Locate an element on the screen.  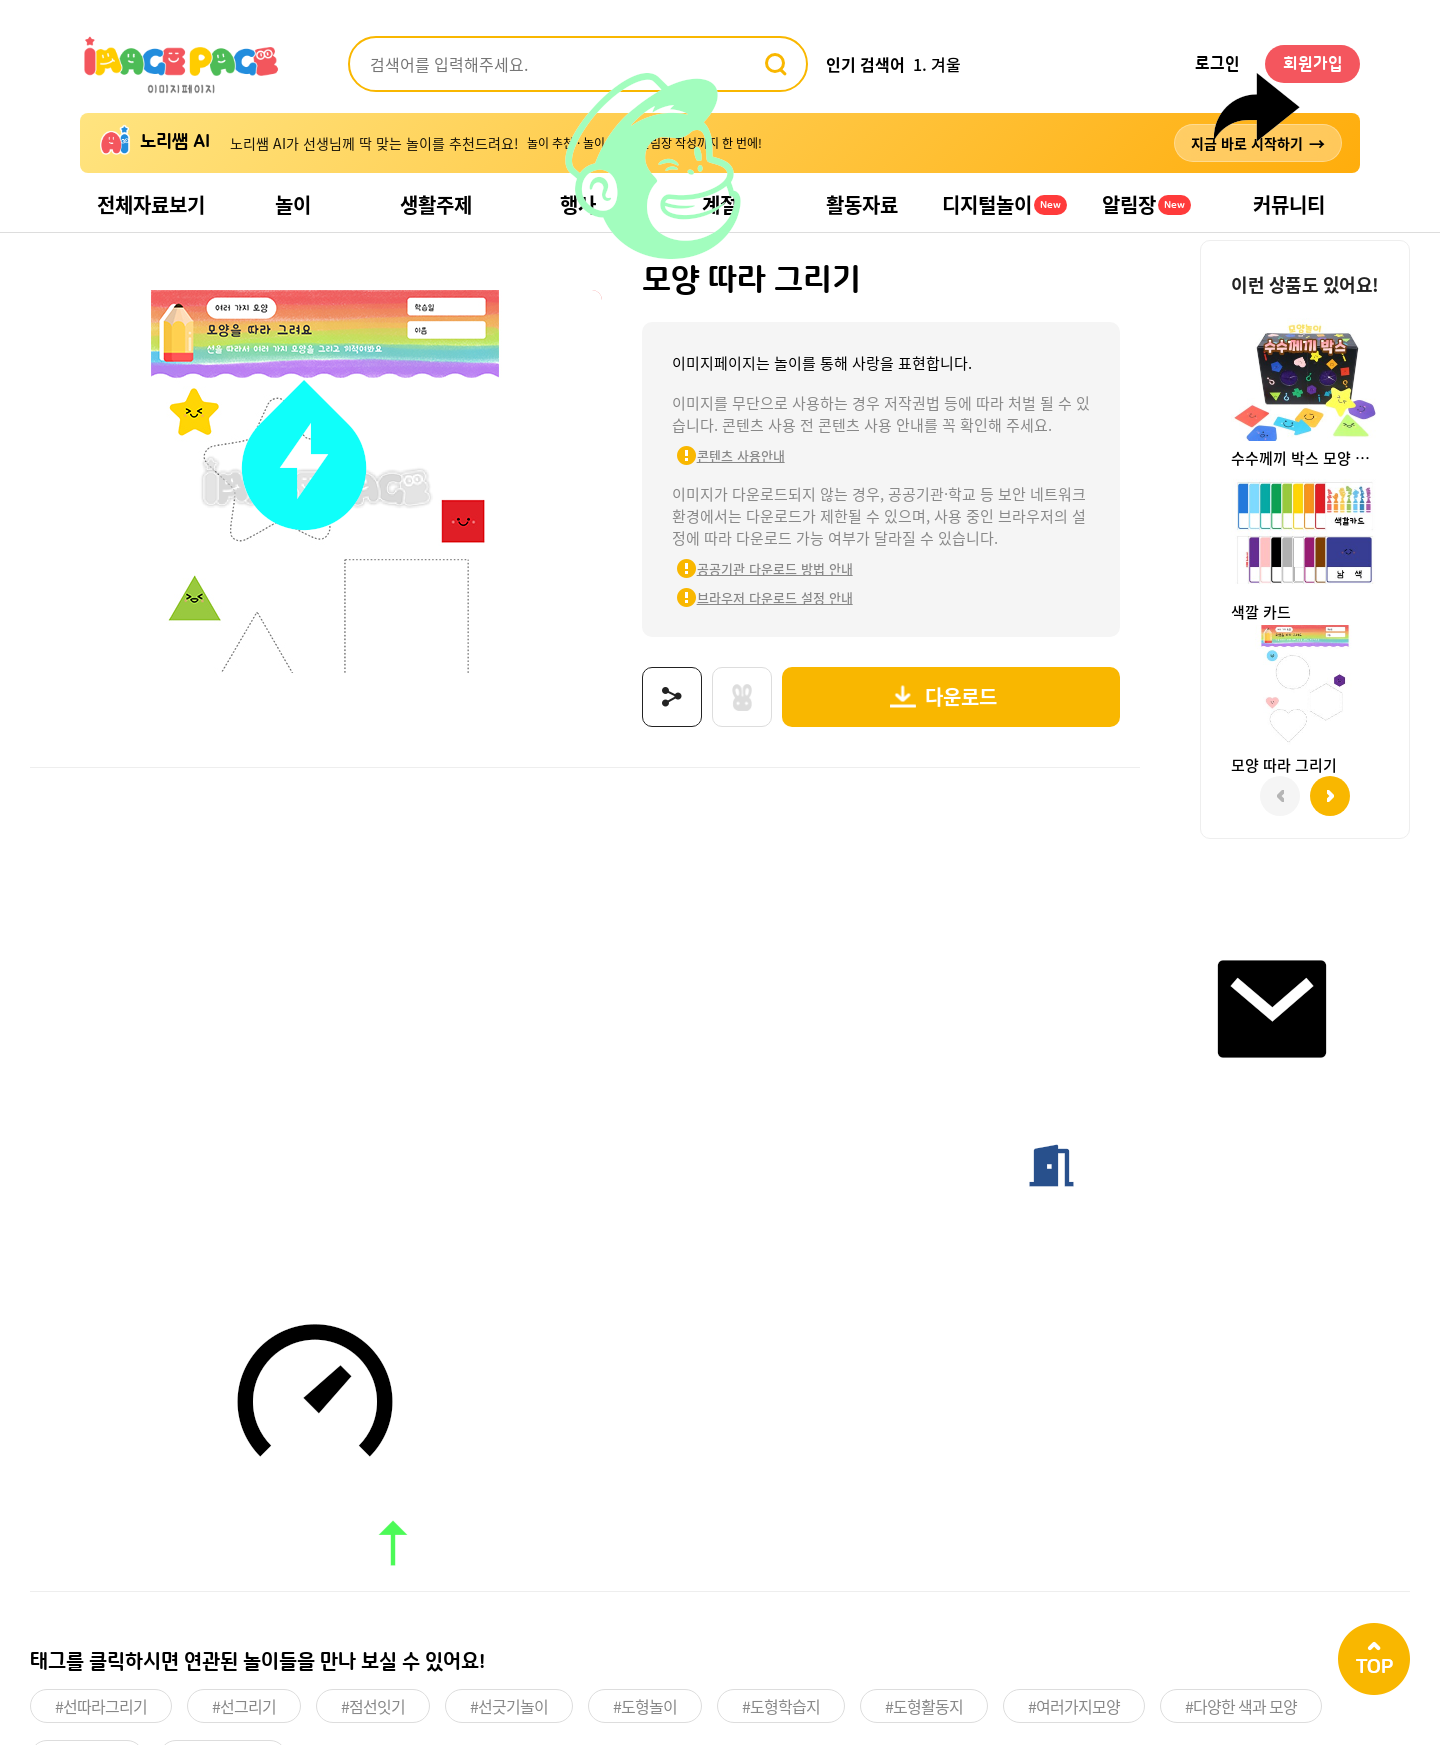
open mailchimp email marketing platform is located at coordinates (653, 166).